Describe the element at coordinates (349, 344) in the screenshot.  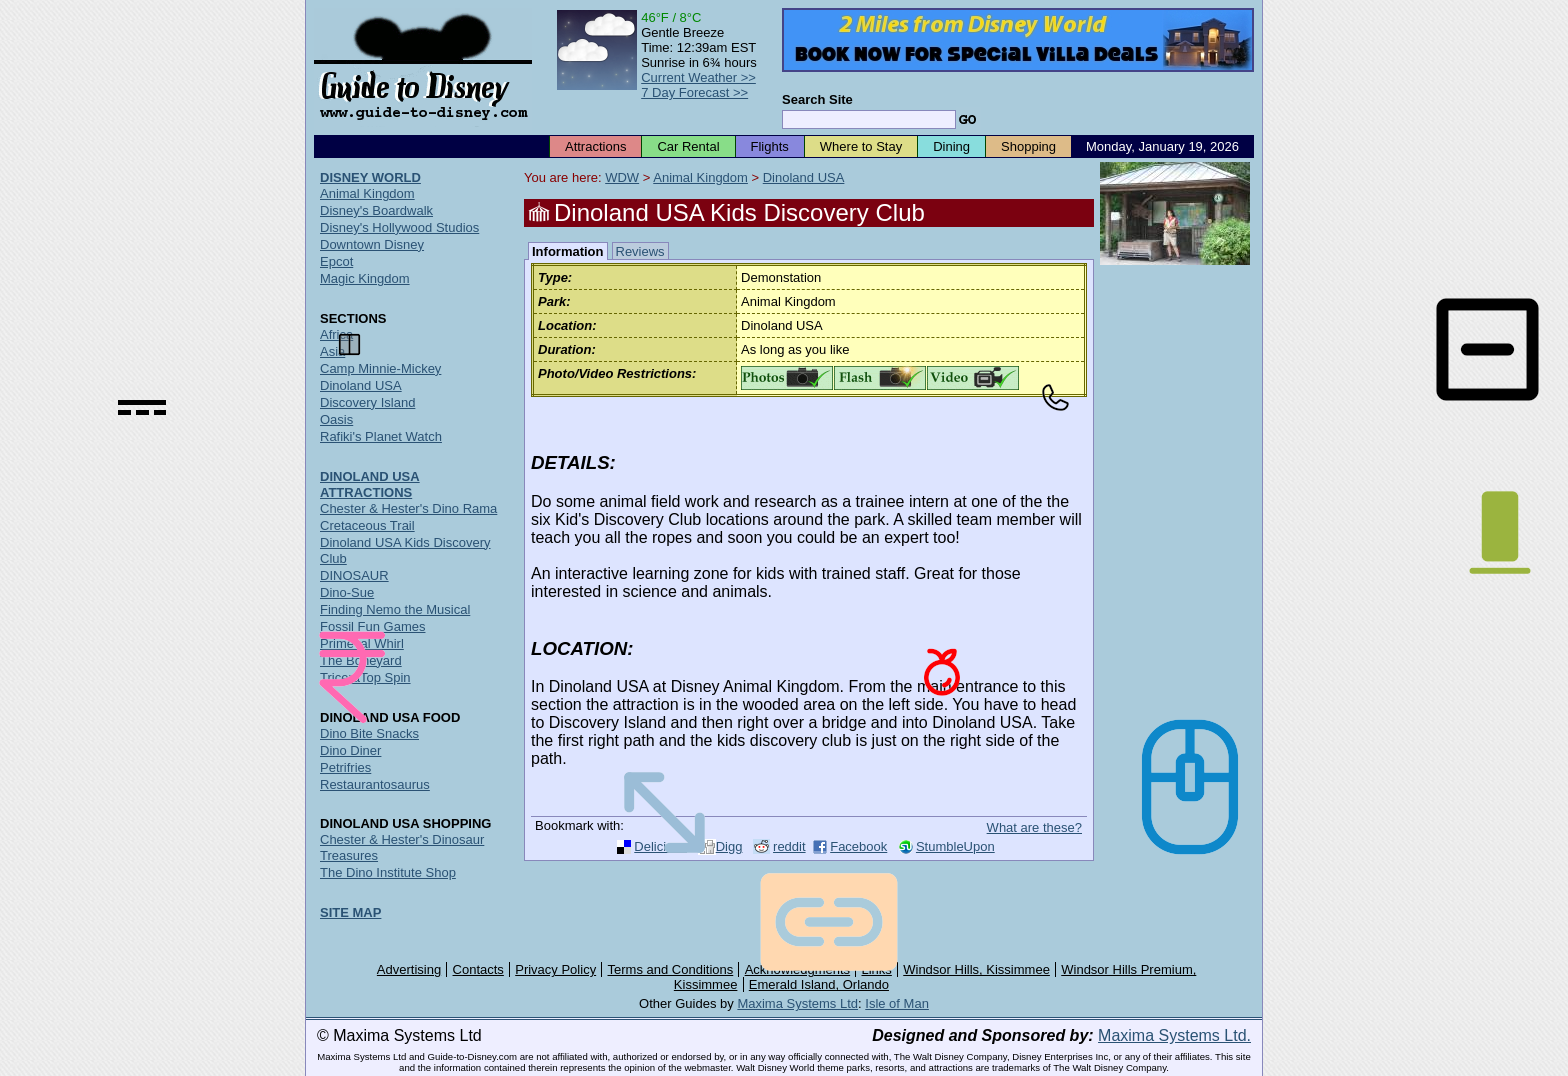
I see `split view horizontally into two panes` at that location.